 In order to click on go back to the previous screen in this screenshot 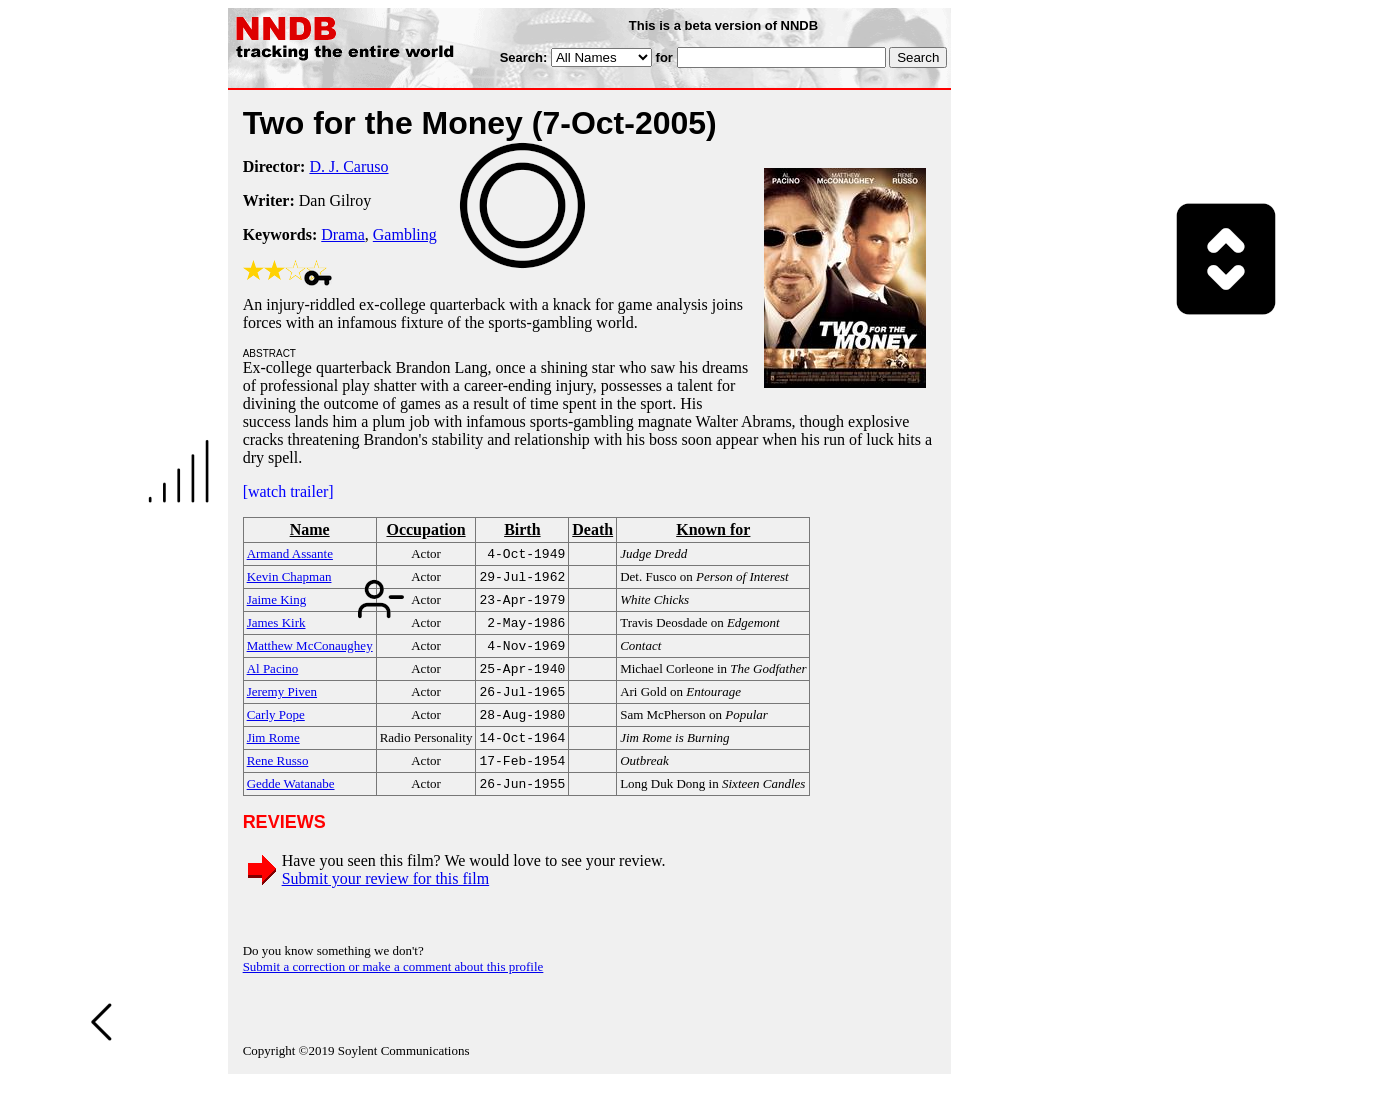, I will do `click(103, 1022)`.